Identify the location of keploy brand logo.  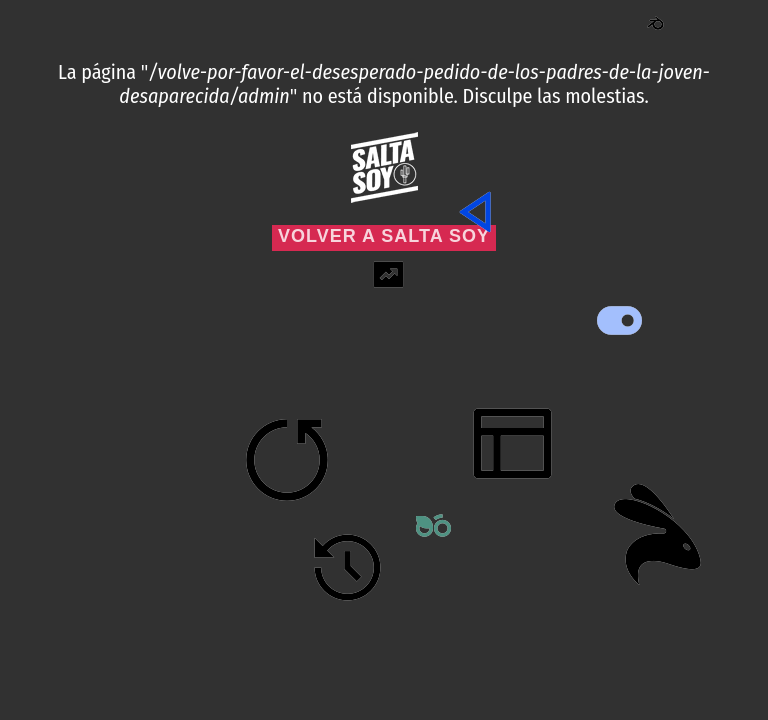
(657, 534).